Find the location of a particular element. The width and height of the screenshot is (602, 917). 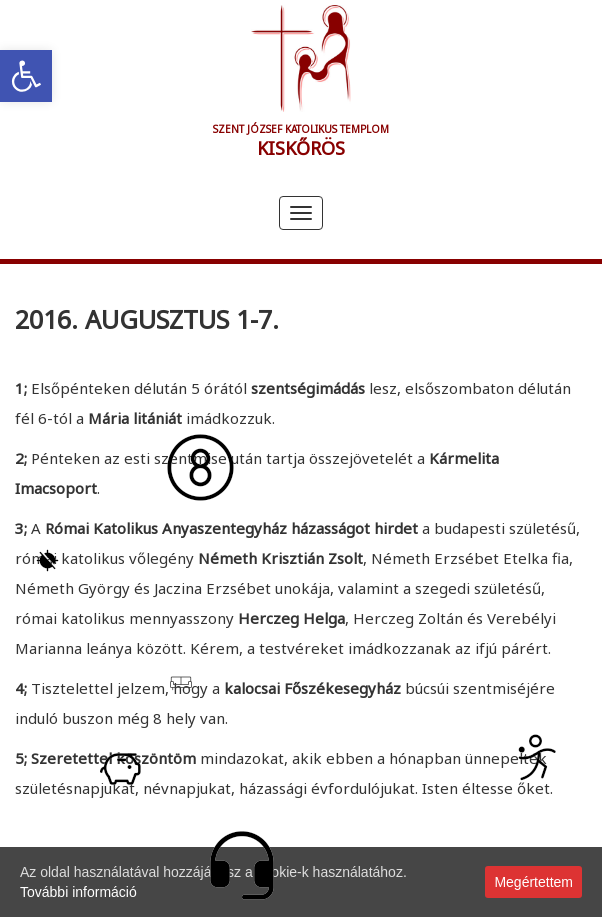

indicates step 8 in a multi-step process is located at coordinates (200, 467).